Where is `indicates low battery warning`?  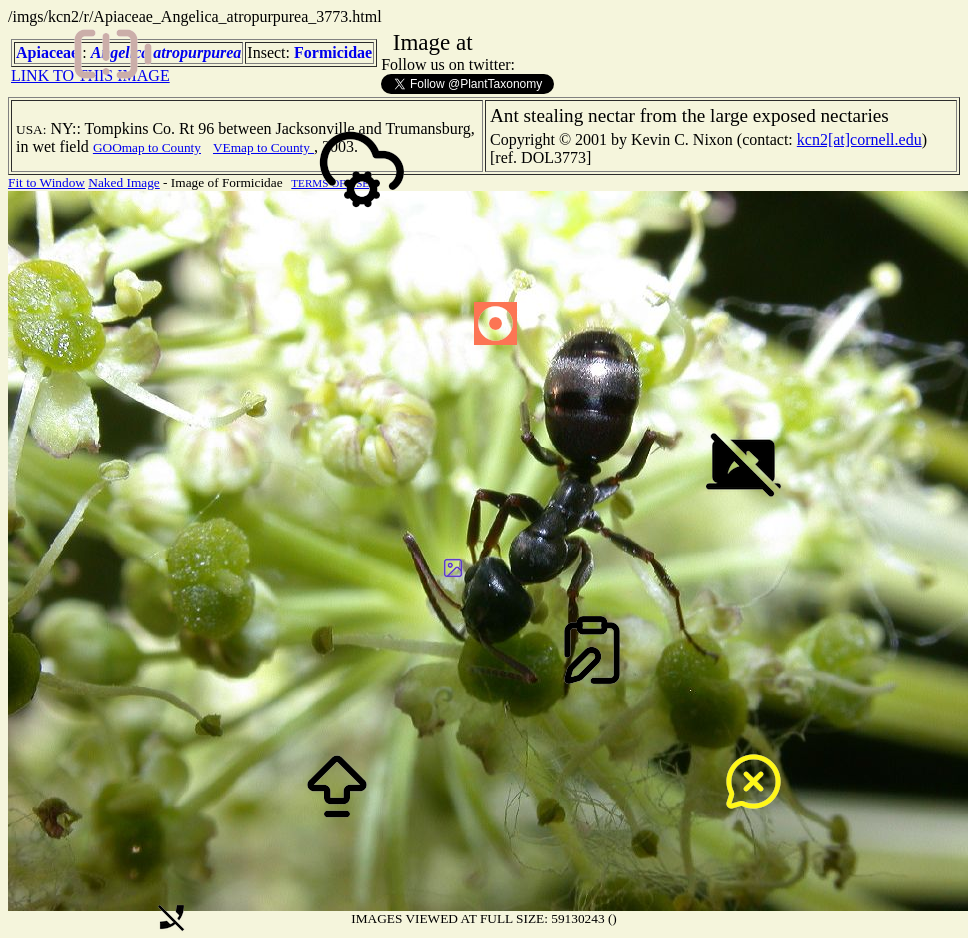
indicates low battery warning is located at coordinates (113, 54).